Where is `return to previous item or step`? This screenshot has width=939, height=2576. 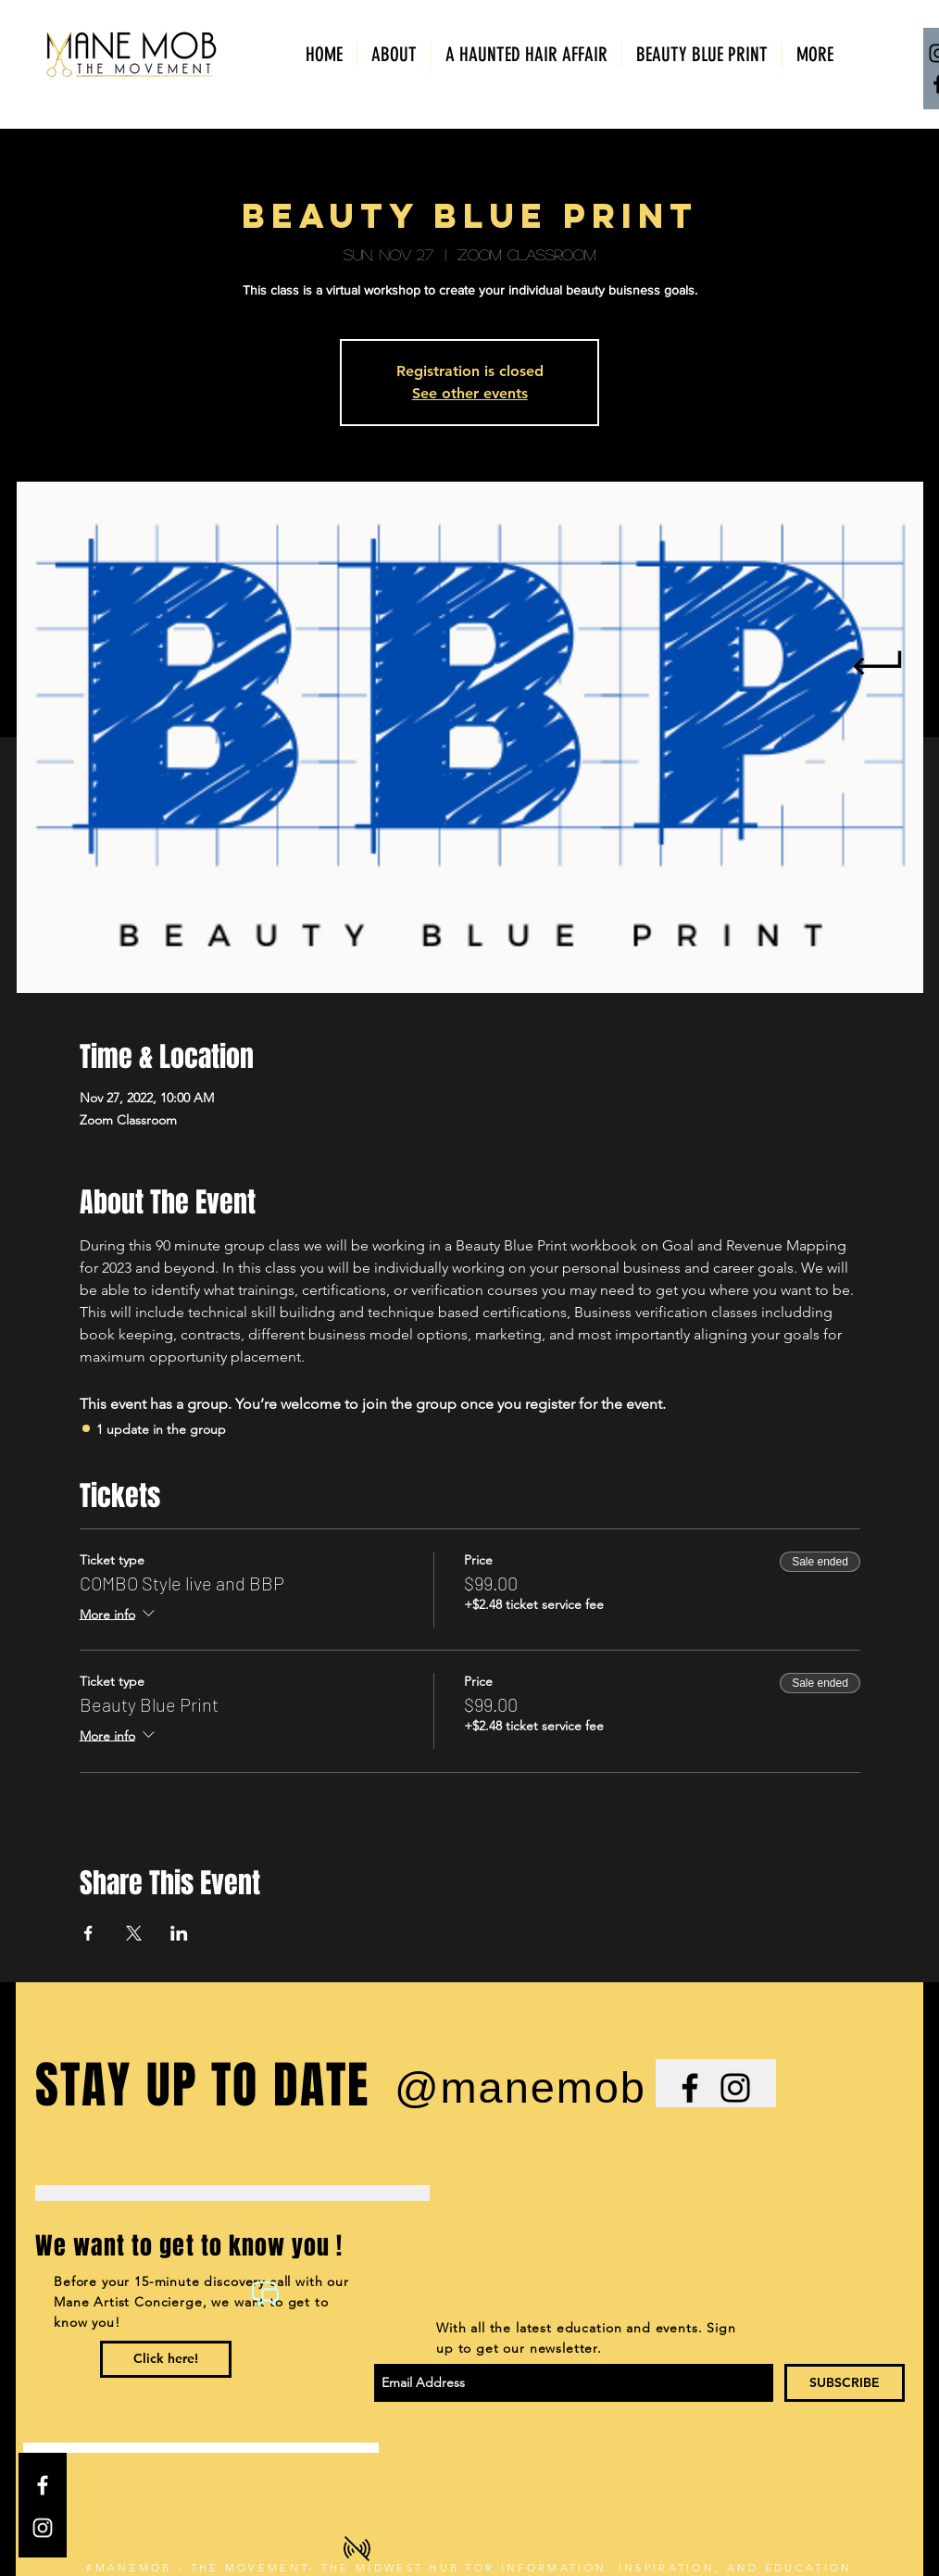 return to previous item or step is located at coordinates (877, 662).